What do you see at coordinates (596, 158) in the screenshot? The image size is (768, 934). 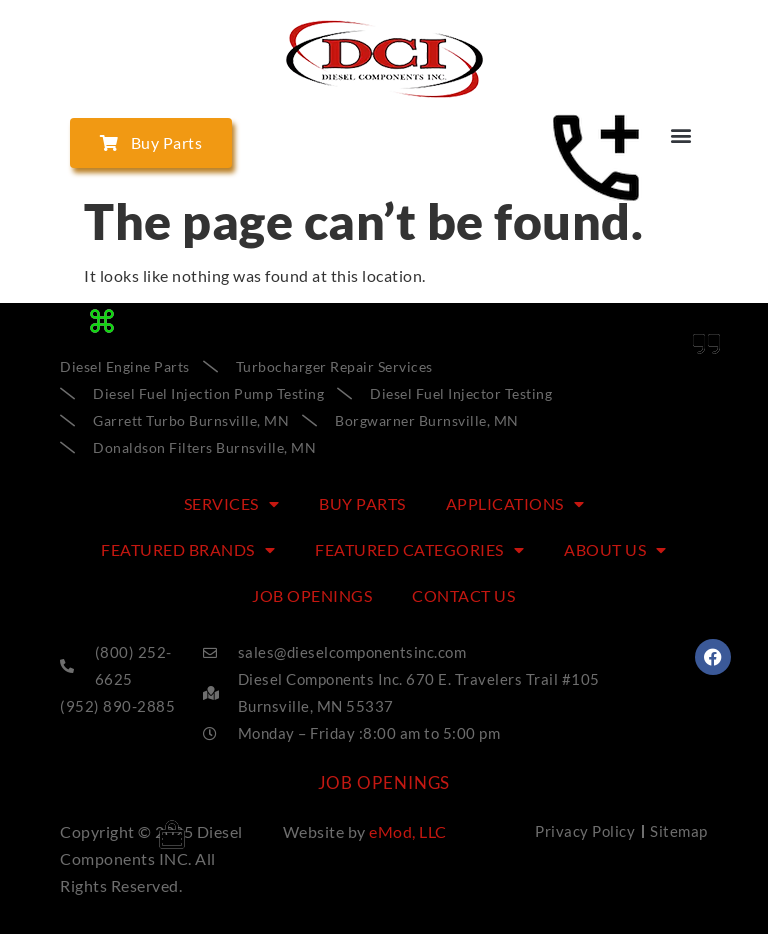 I see `add a new contact to your phone` at bounding box center [596, 158].